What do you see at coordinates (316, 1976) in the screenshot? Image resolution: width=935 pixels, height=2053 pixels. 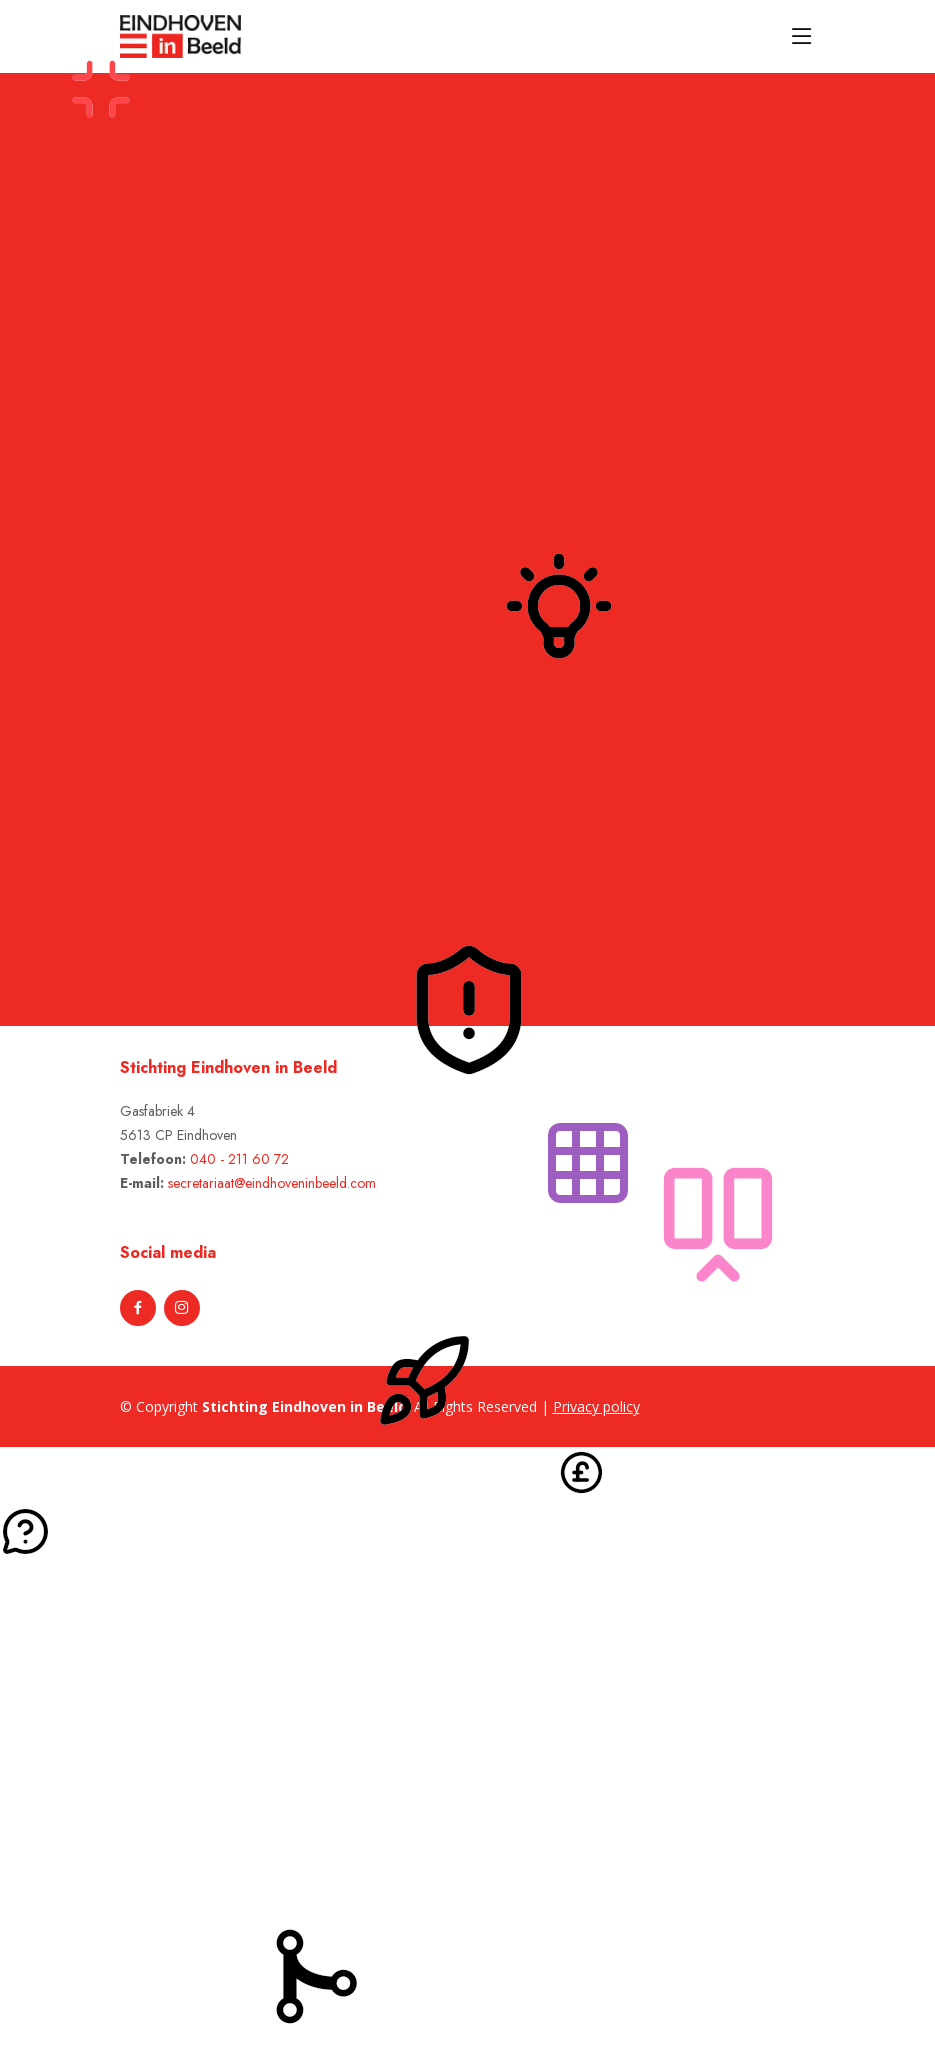 I see `merge branches in a git repository` at bounding box center [316, 1976].